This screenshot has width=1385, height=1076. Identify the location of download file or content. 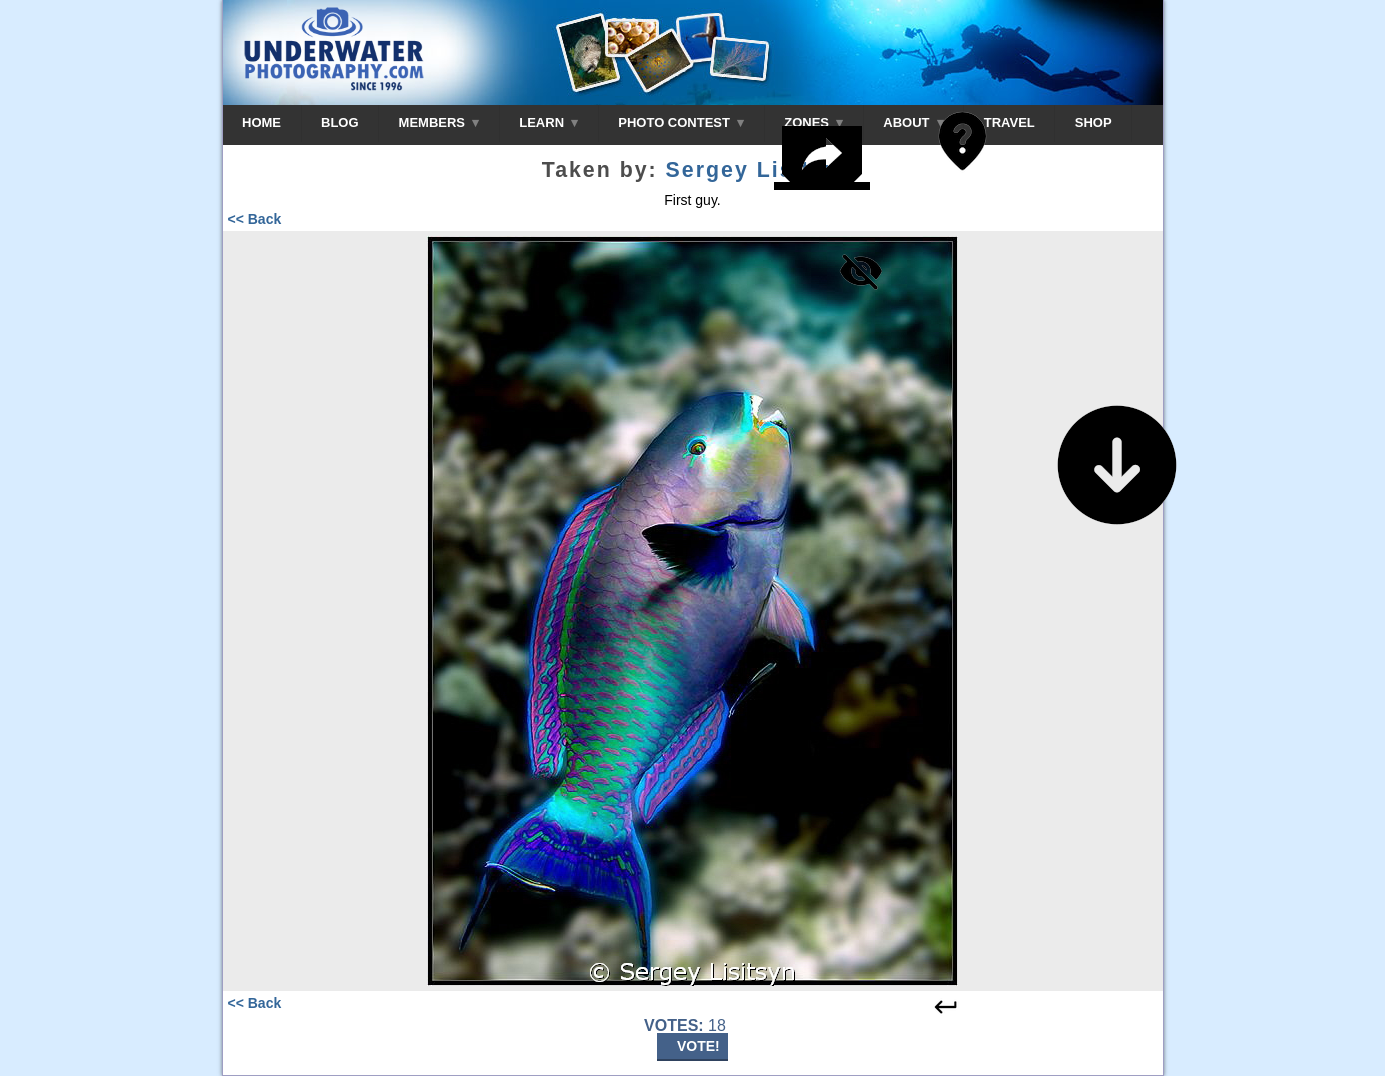
(1117, 465).